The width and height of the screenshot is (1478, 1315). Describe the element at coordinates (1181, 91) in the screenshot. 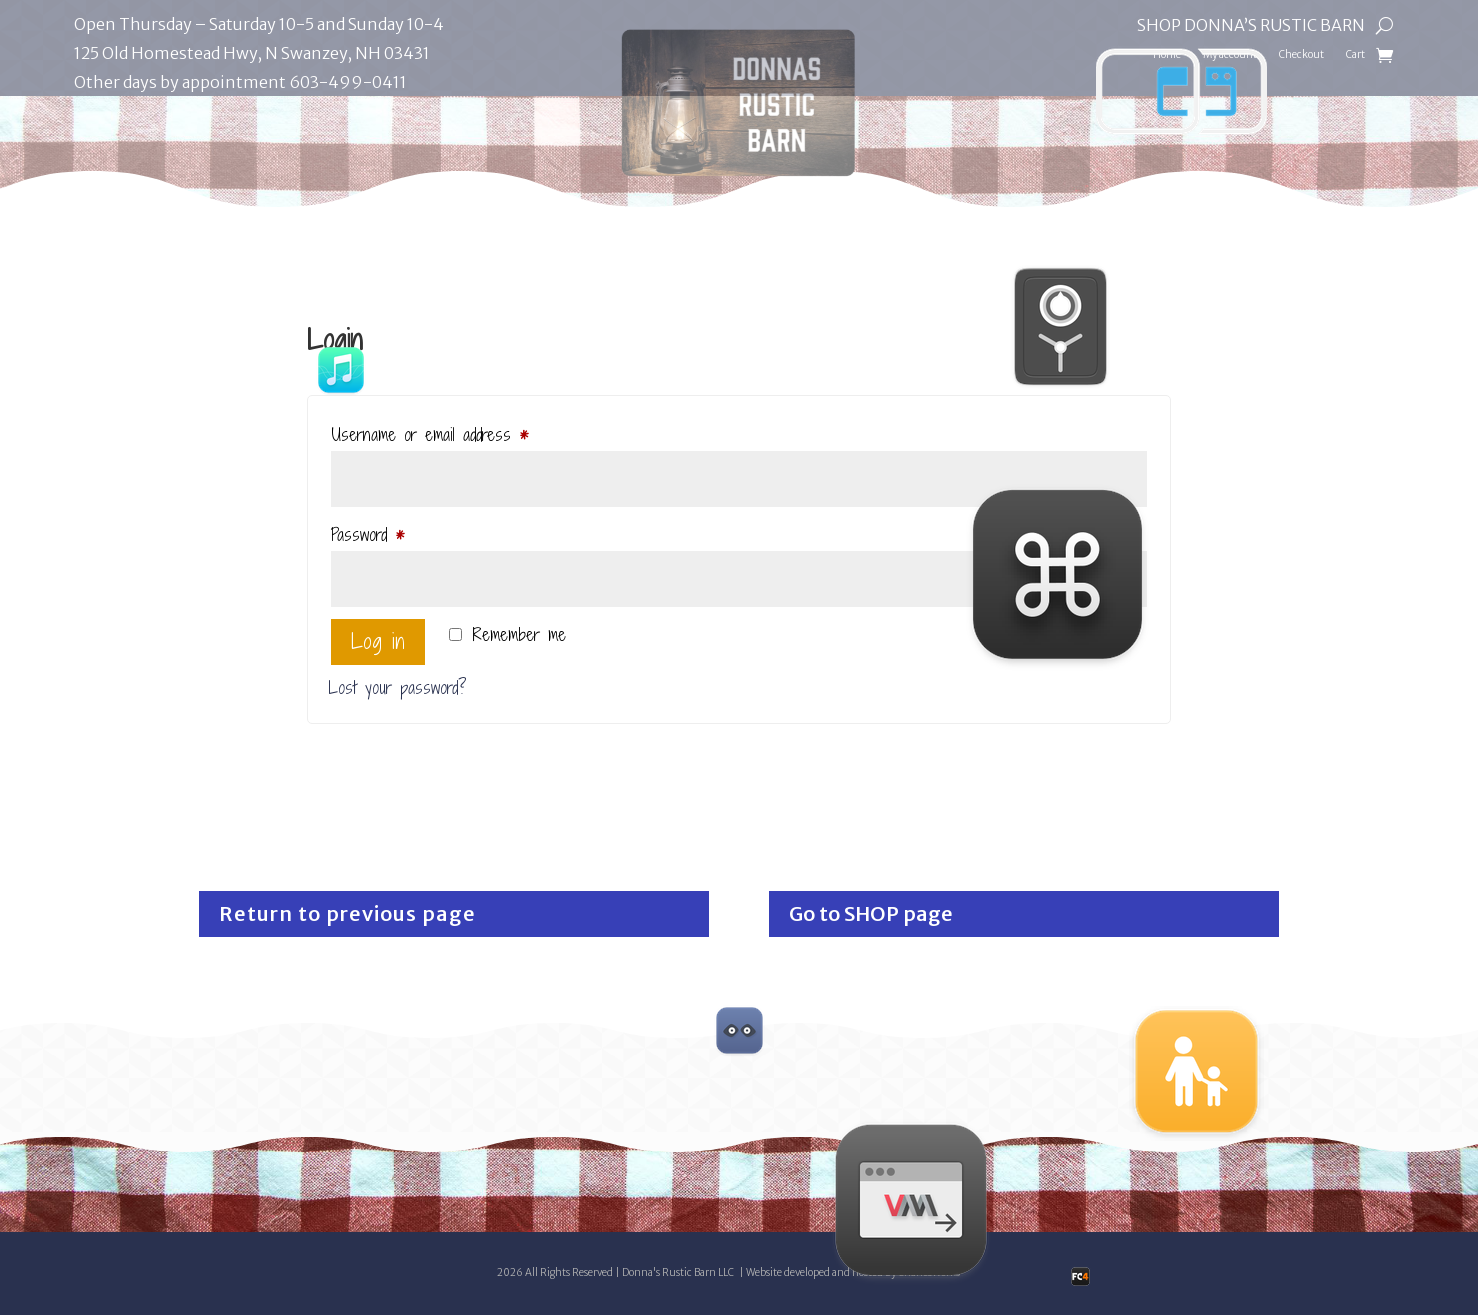

I see `side-by-side window layout with focus on right screen` at that location.